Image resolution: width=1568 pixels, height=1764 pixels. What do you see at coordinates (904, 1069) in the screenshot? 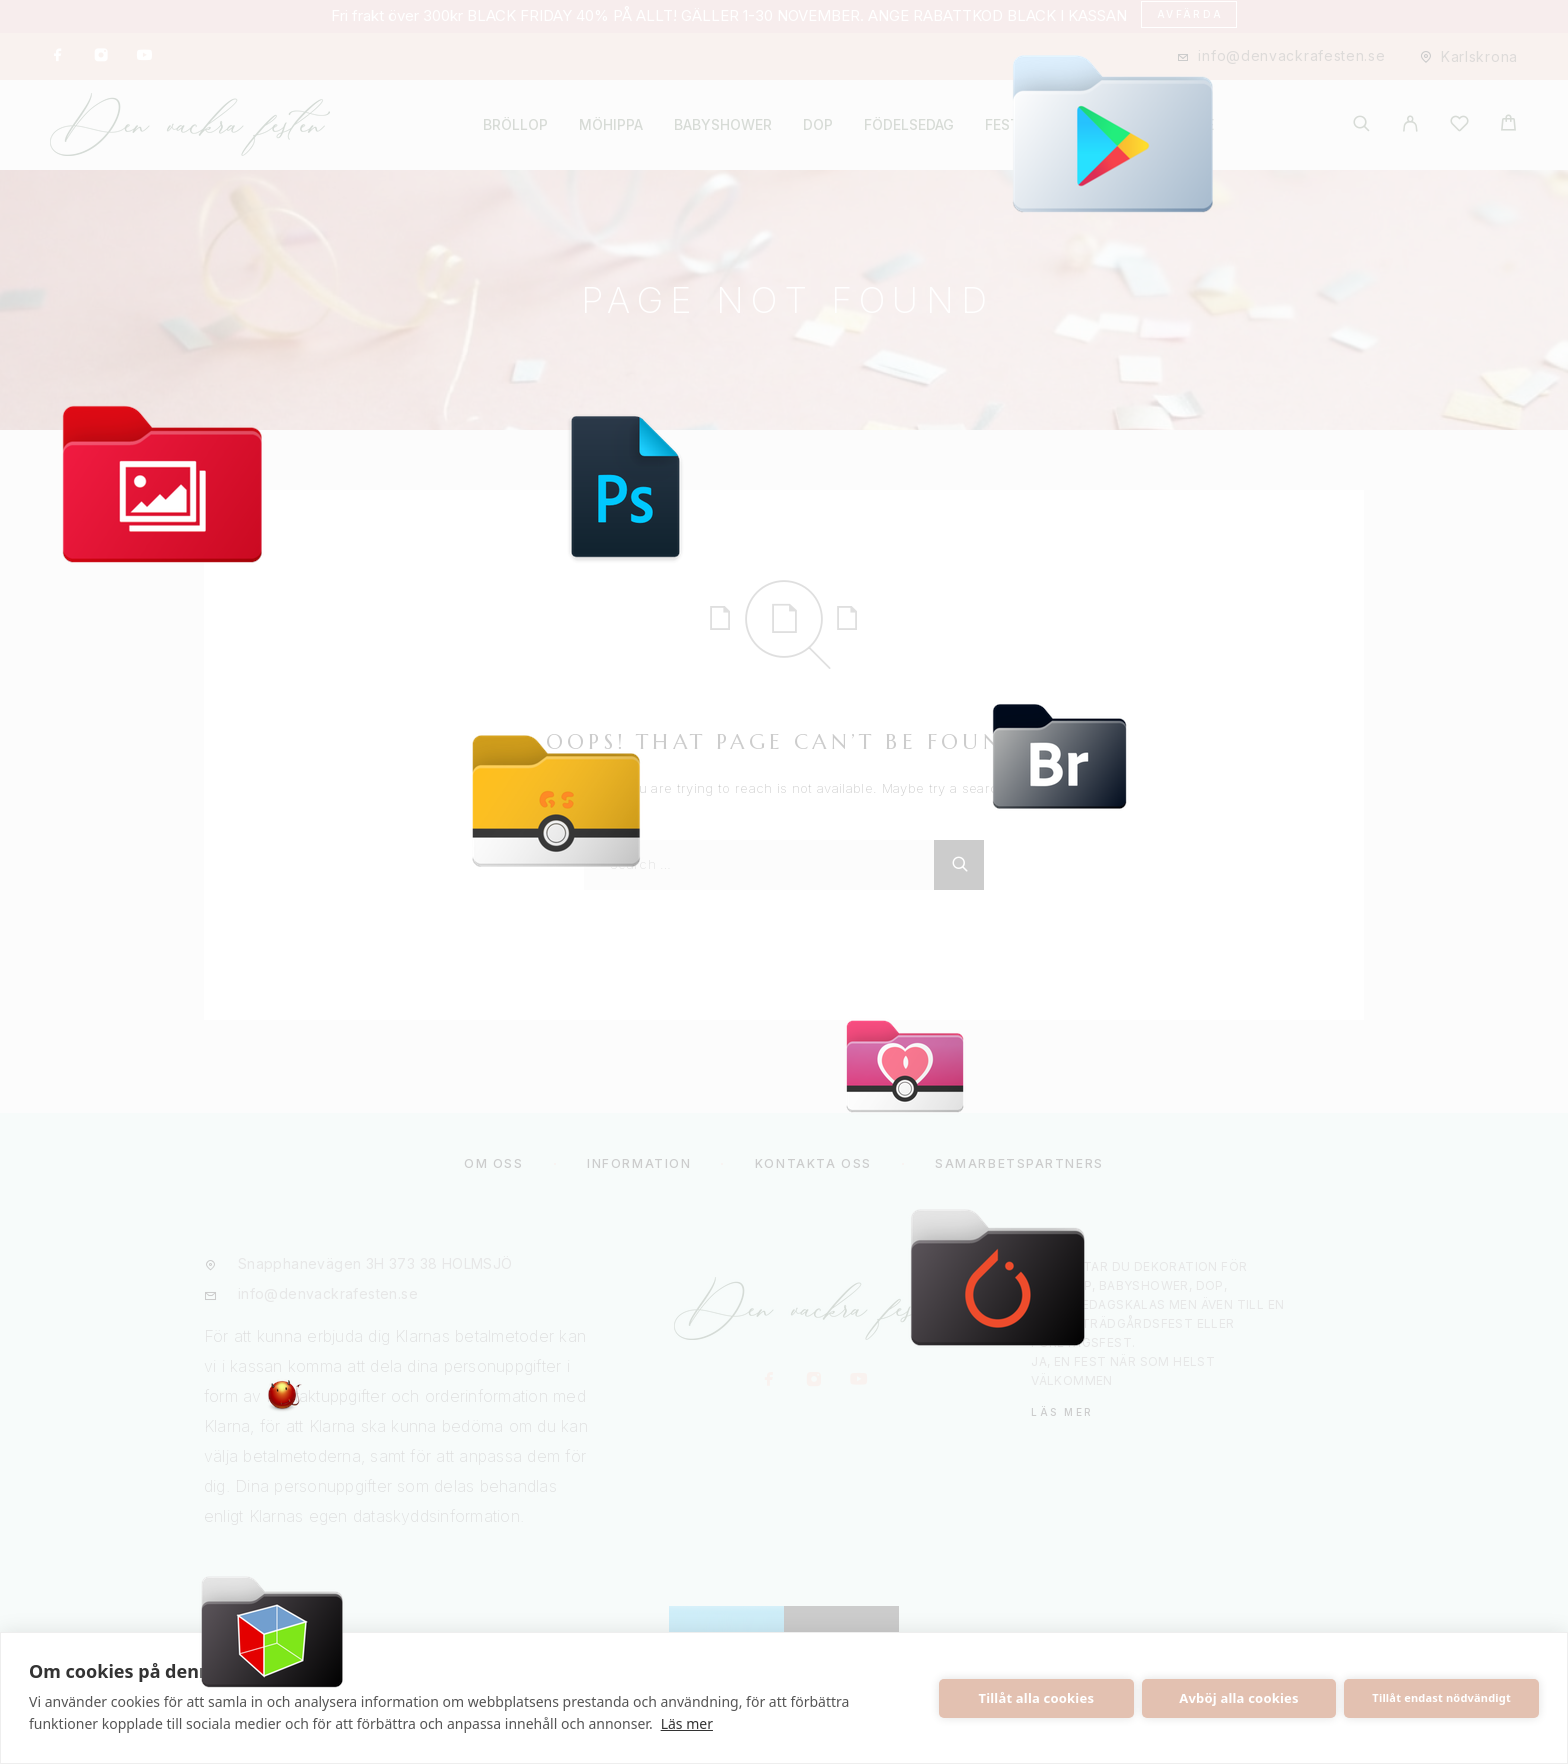
I see `open pokémon love ball themed folder` at bounding box center [904, 1069].